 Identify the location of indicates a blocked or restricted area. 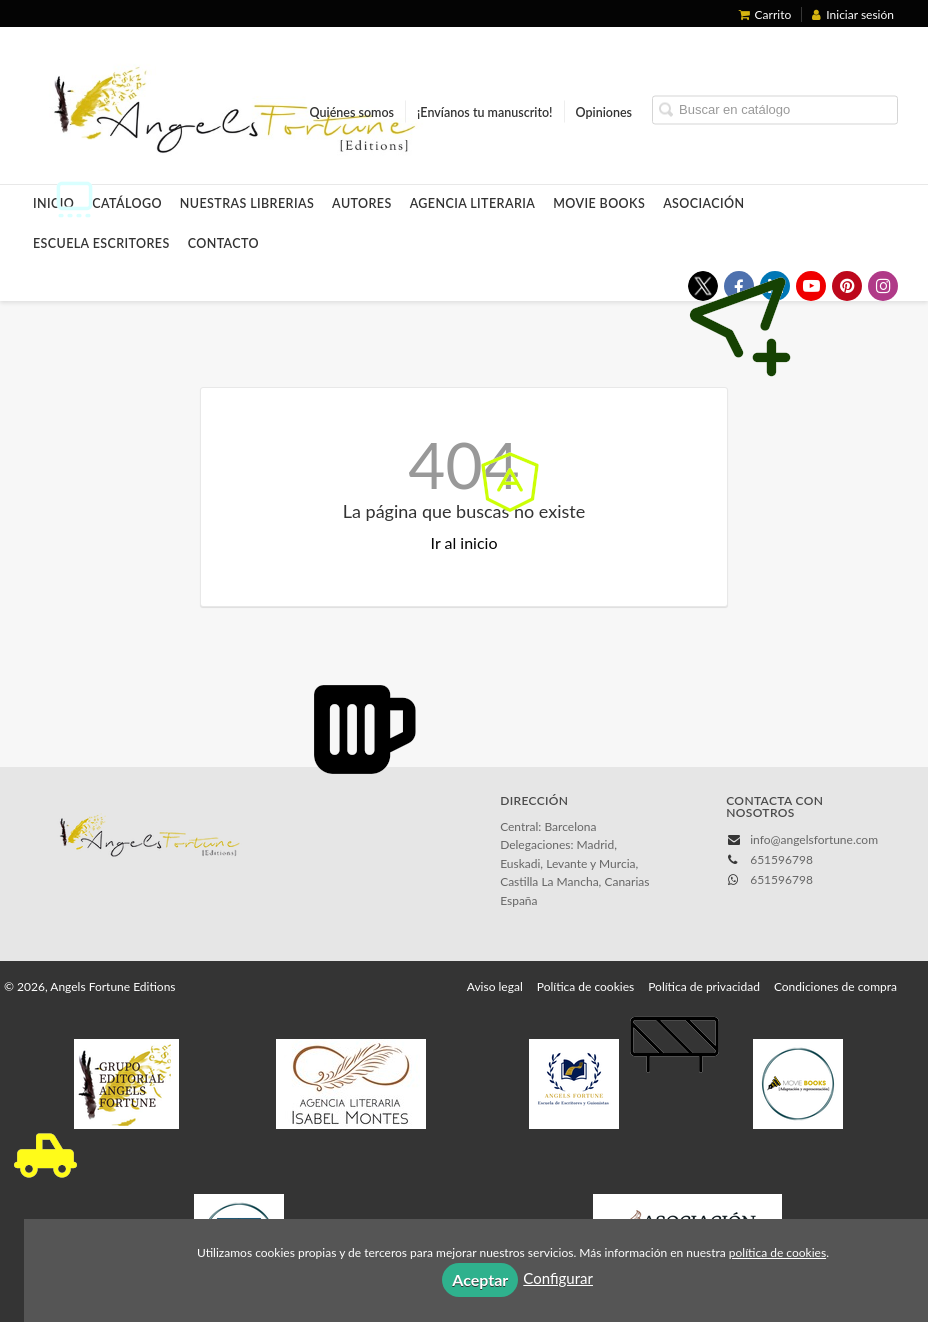
(674, 1041).